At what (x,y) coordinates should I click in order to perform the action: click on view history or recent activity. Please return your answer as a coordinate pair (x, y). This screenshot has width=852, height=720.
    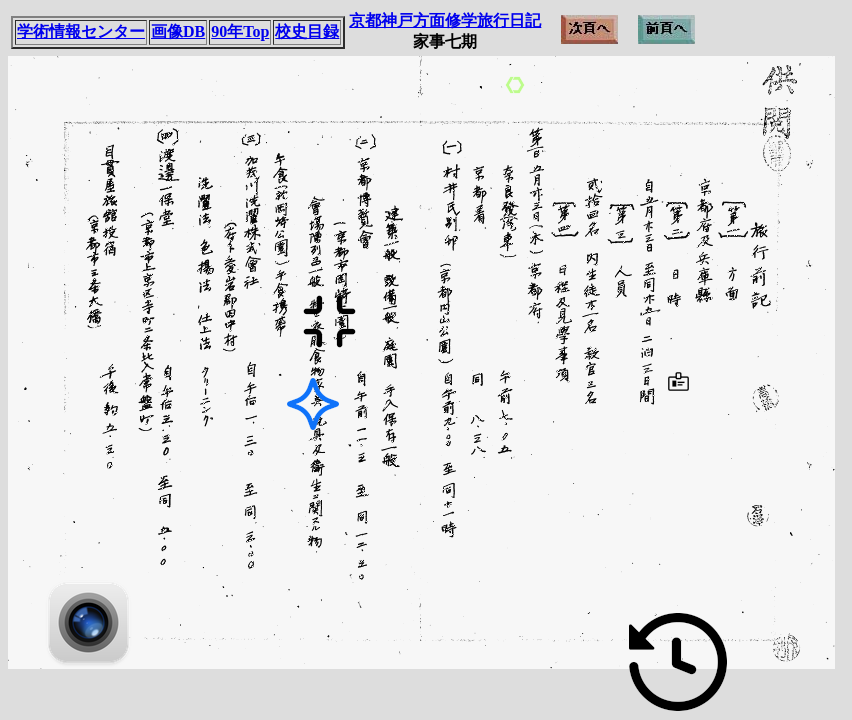
    Looking at the image, I should click on (678, 662).